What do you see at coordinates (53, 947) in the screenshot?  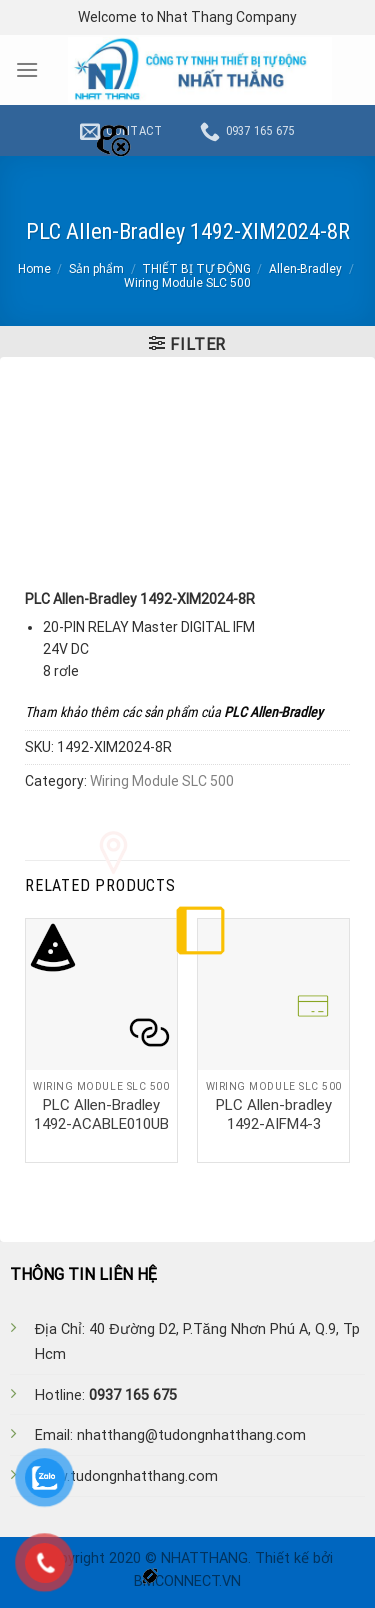 I see `order pizza or food delivery` at bounding box center [53, 947].